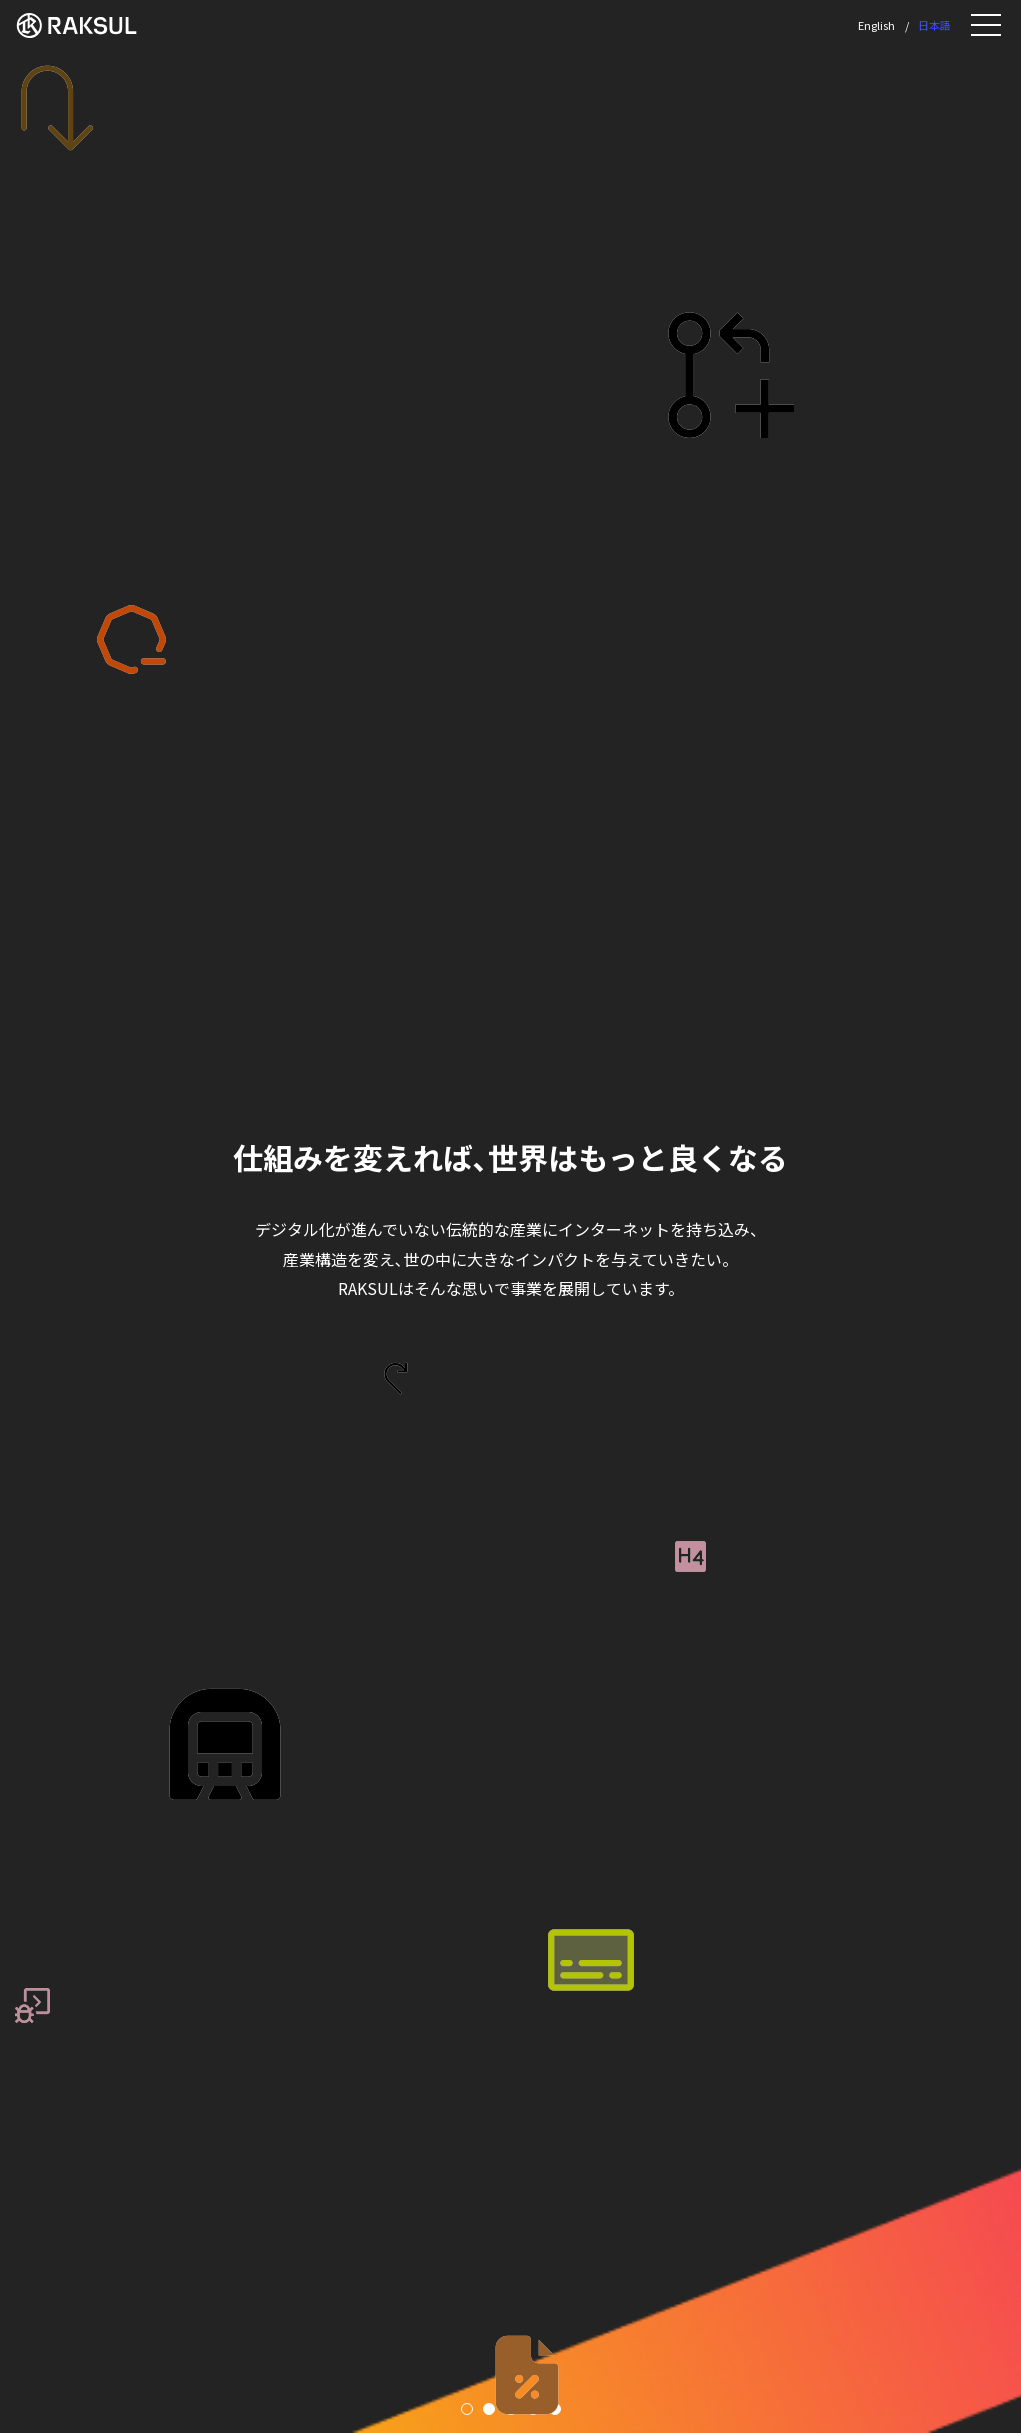  I want to click on redo or repeat last action, so click(54, 108).